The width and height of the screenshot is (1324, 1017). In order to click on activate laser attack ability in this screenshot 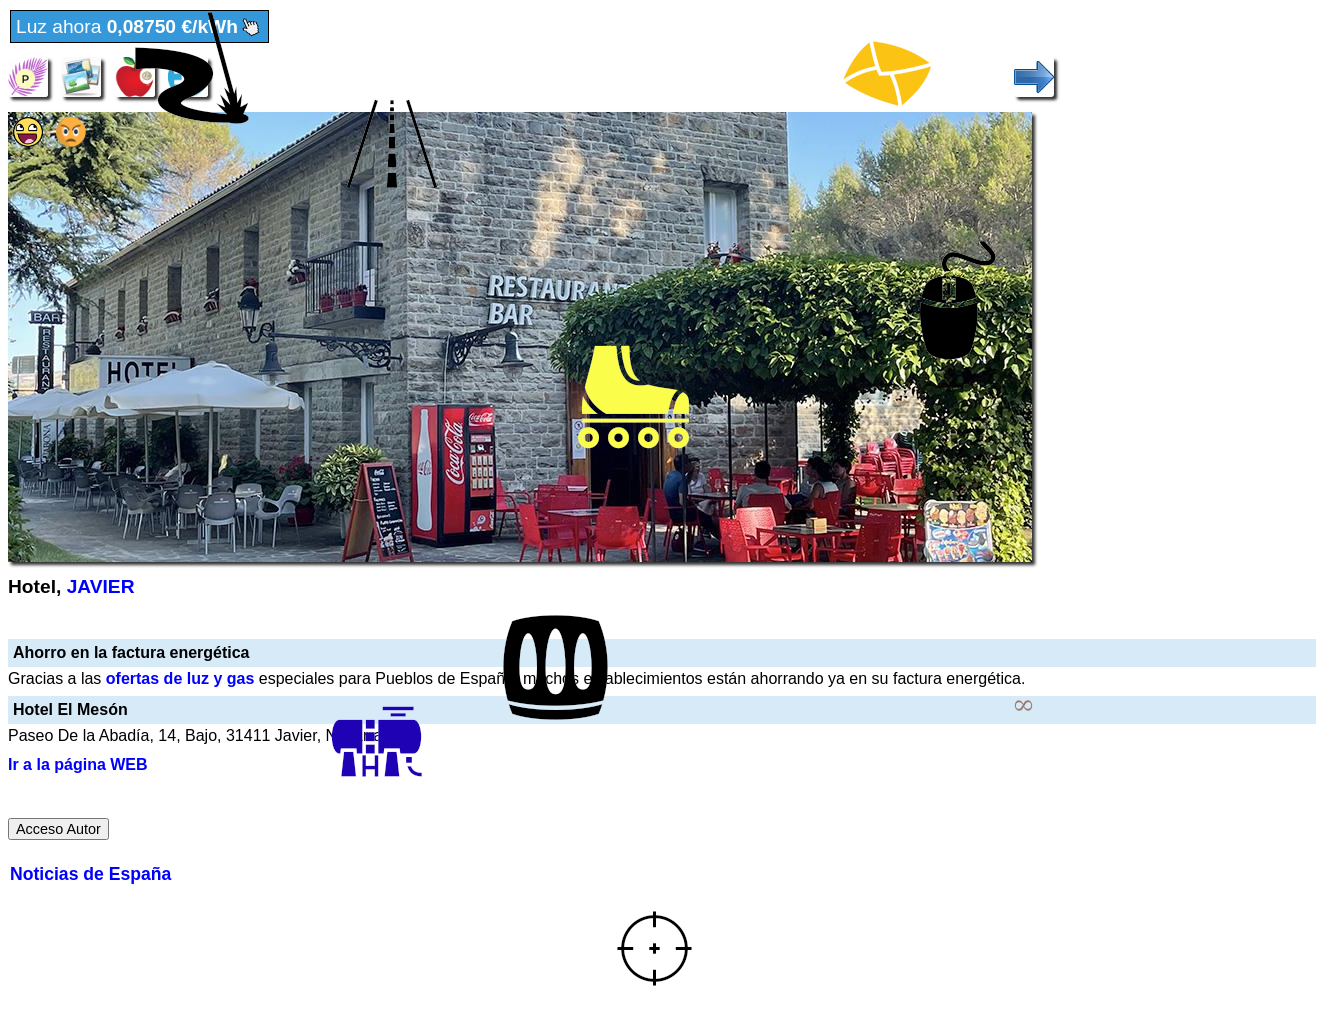, I will do `click(192, 69)`.